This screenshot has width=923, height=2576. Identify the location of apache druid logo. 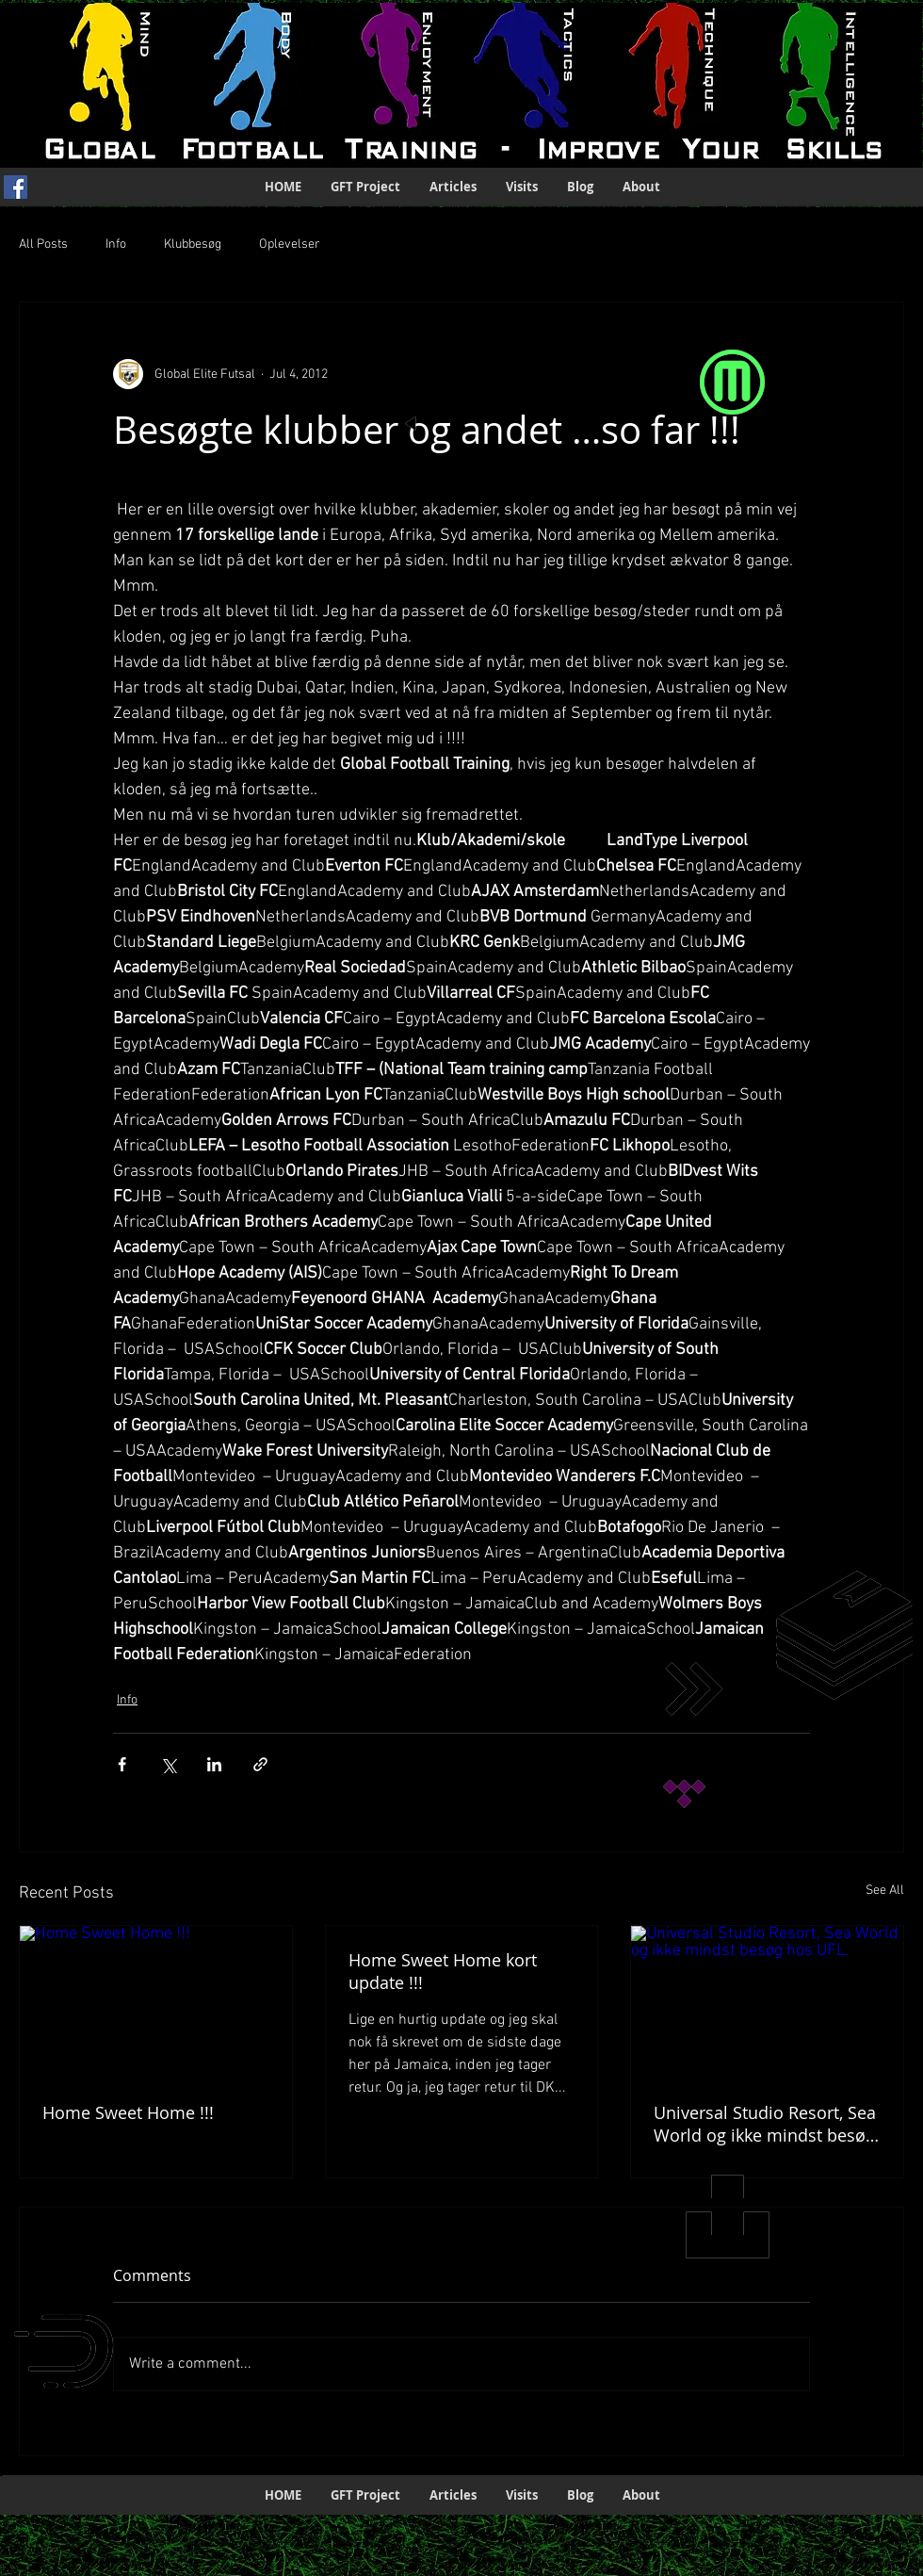
(63, 2351).